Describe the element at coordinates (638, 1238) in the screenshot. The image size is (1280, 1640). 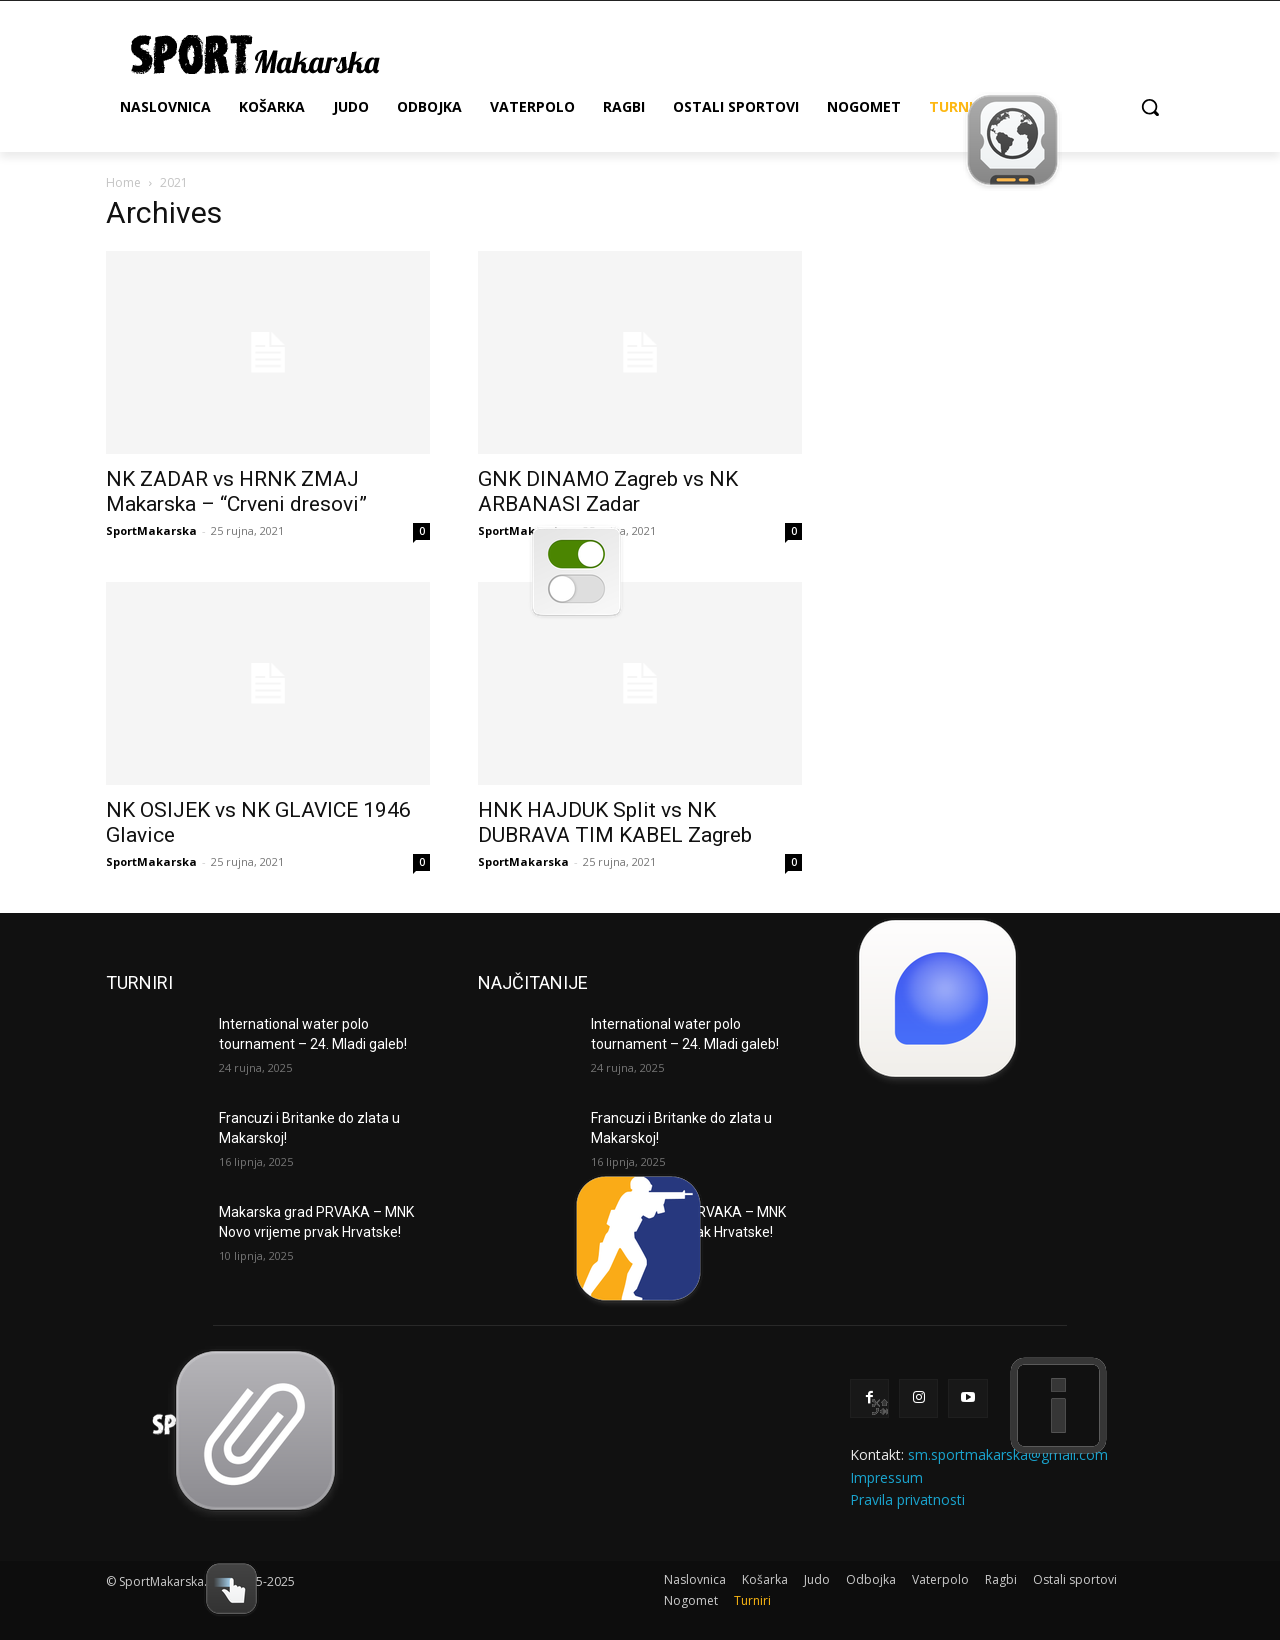
I see `launch counter-strike 2` at that location.